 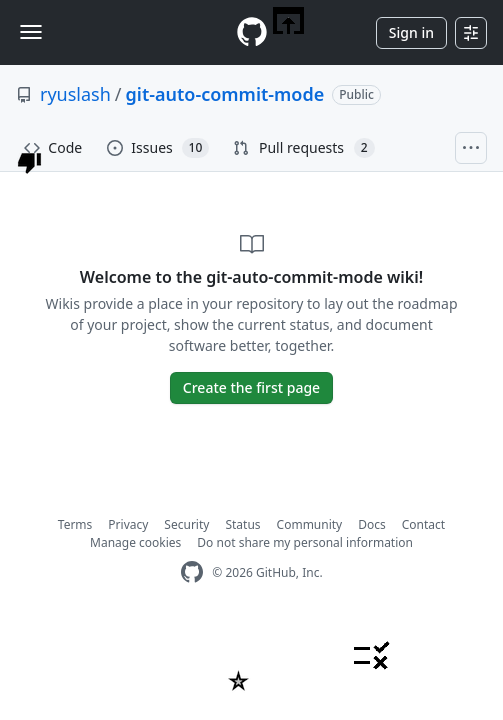 I want to click on view validation rules or criteria, so click(x=371, y=655).